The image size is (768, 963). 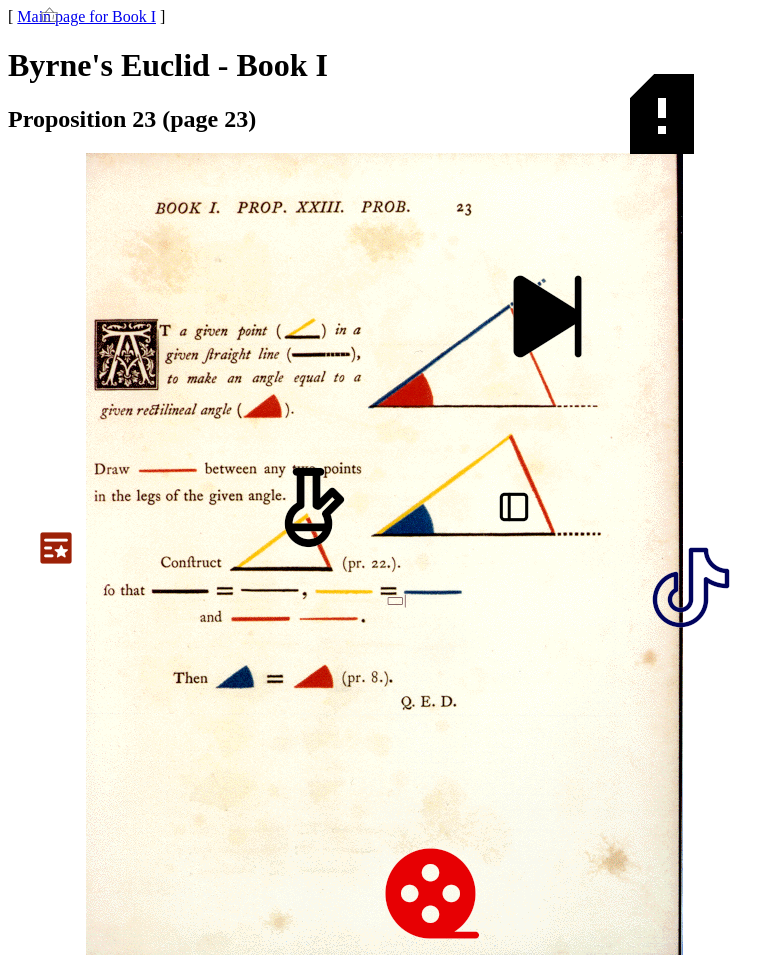 What do you see at coordinates (547, 316) in the screenshot?
I see `skip to the next track` at bounding box center [547, 316].